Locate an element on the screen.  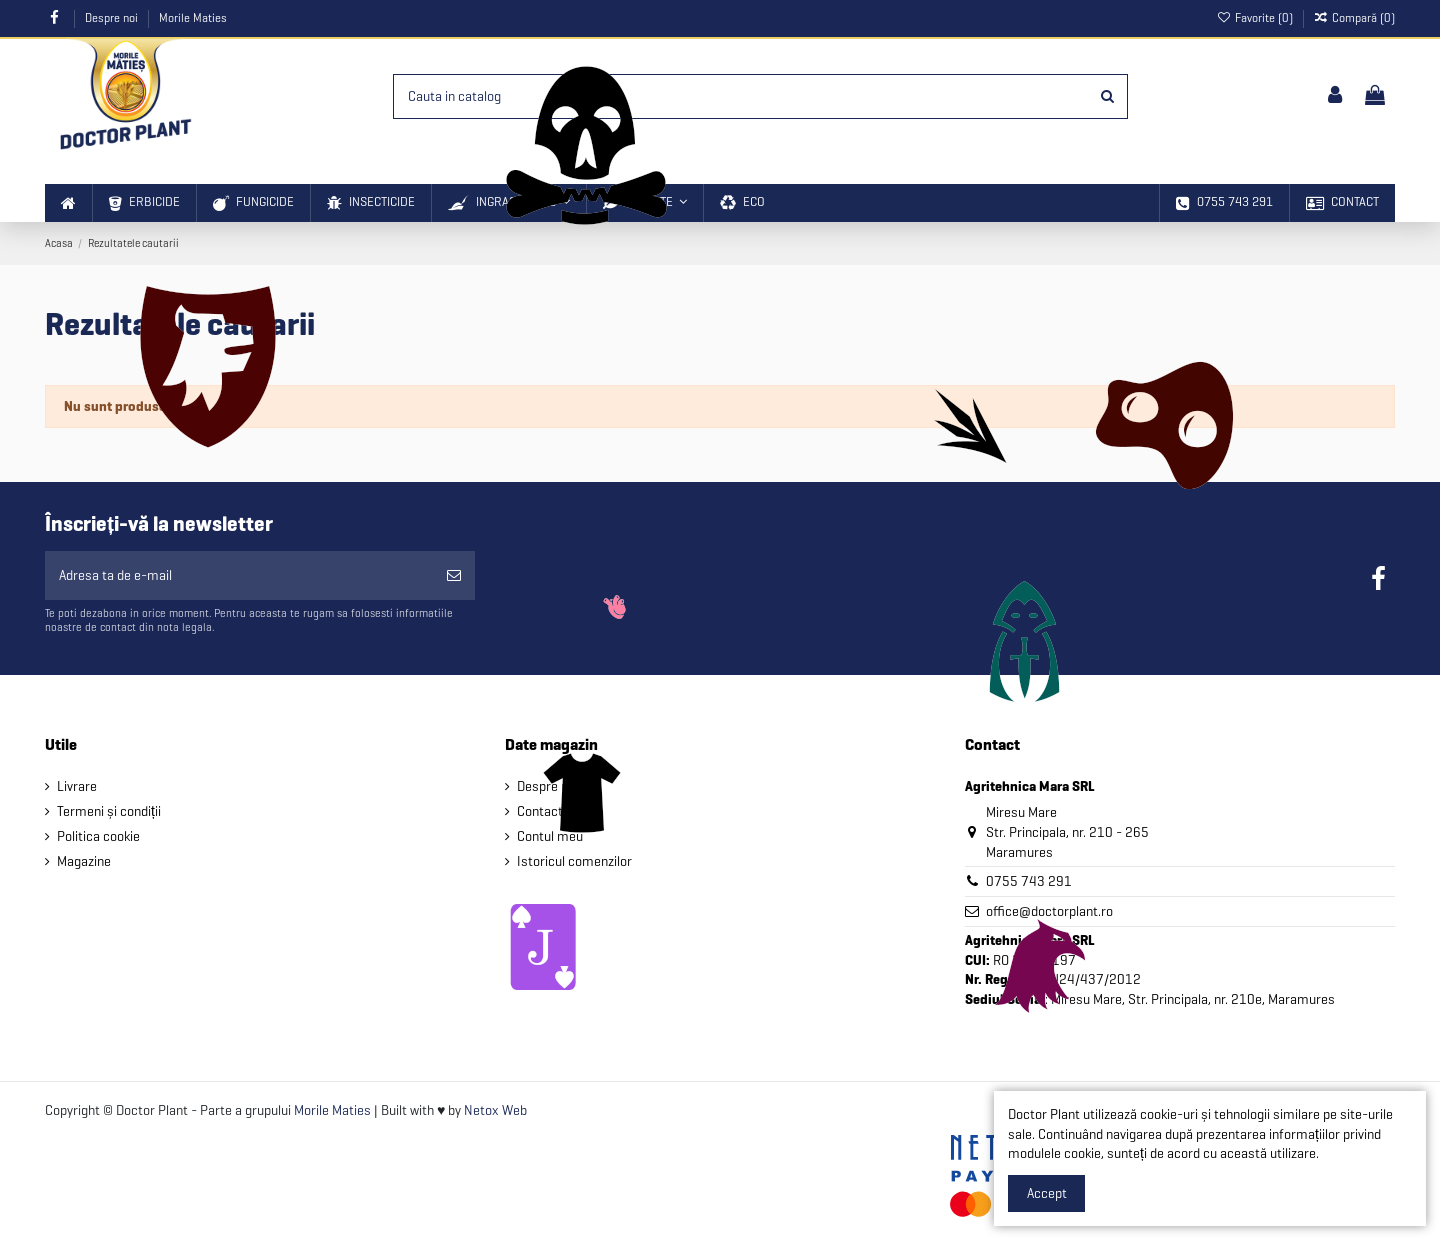
select griffin house or faction emblem is located at coordinates (208, 364).